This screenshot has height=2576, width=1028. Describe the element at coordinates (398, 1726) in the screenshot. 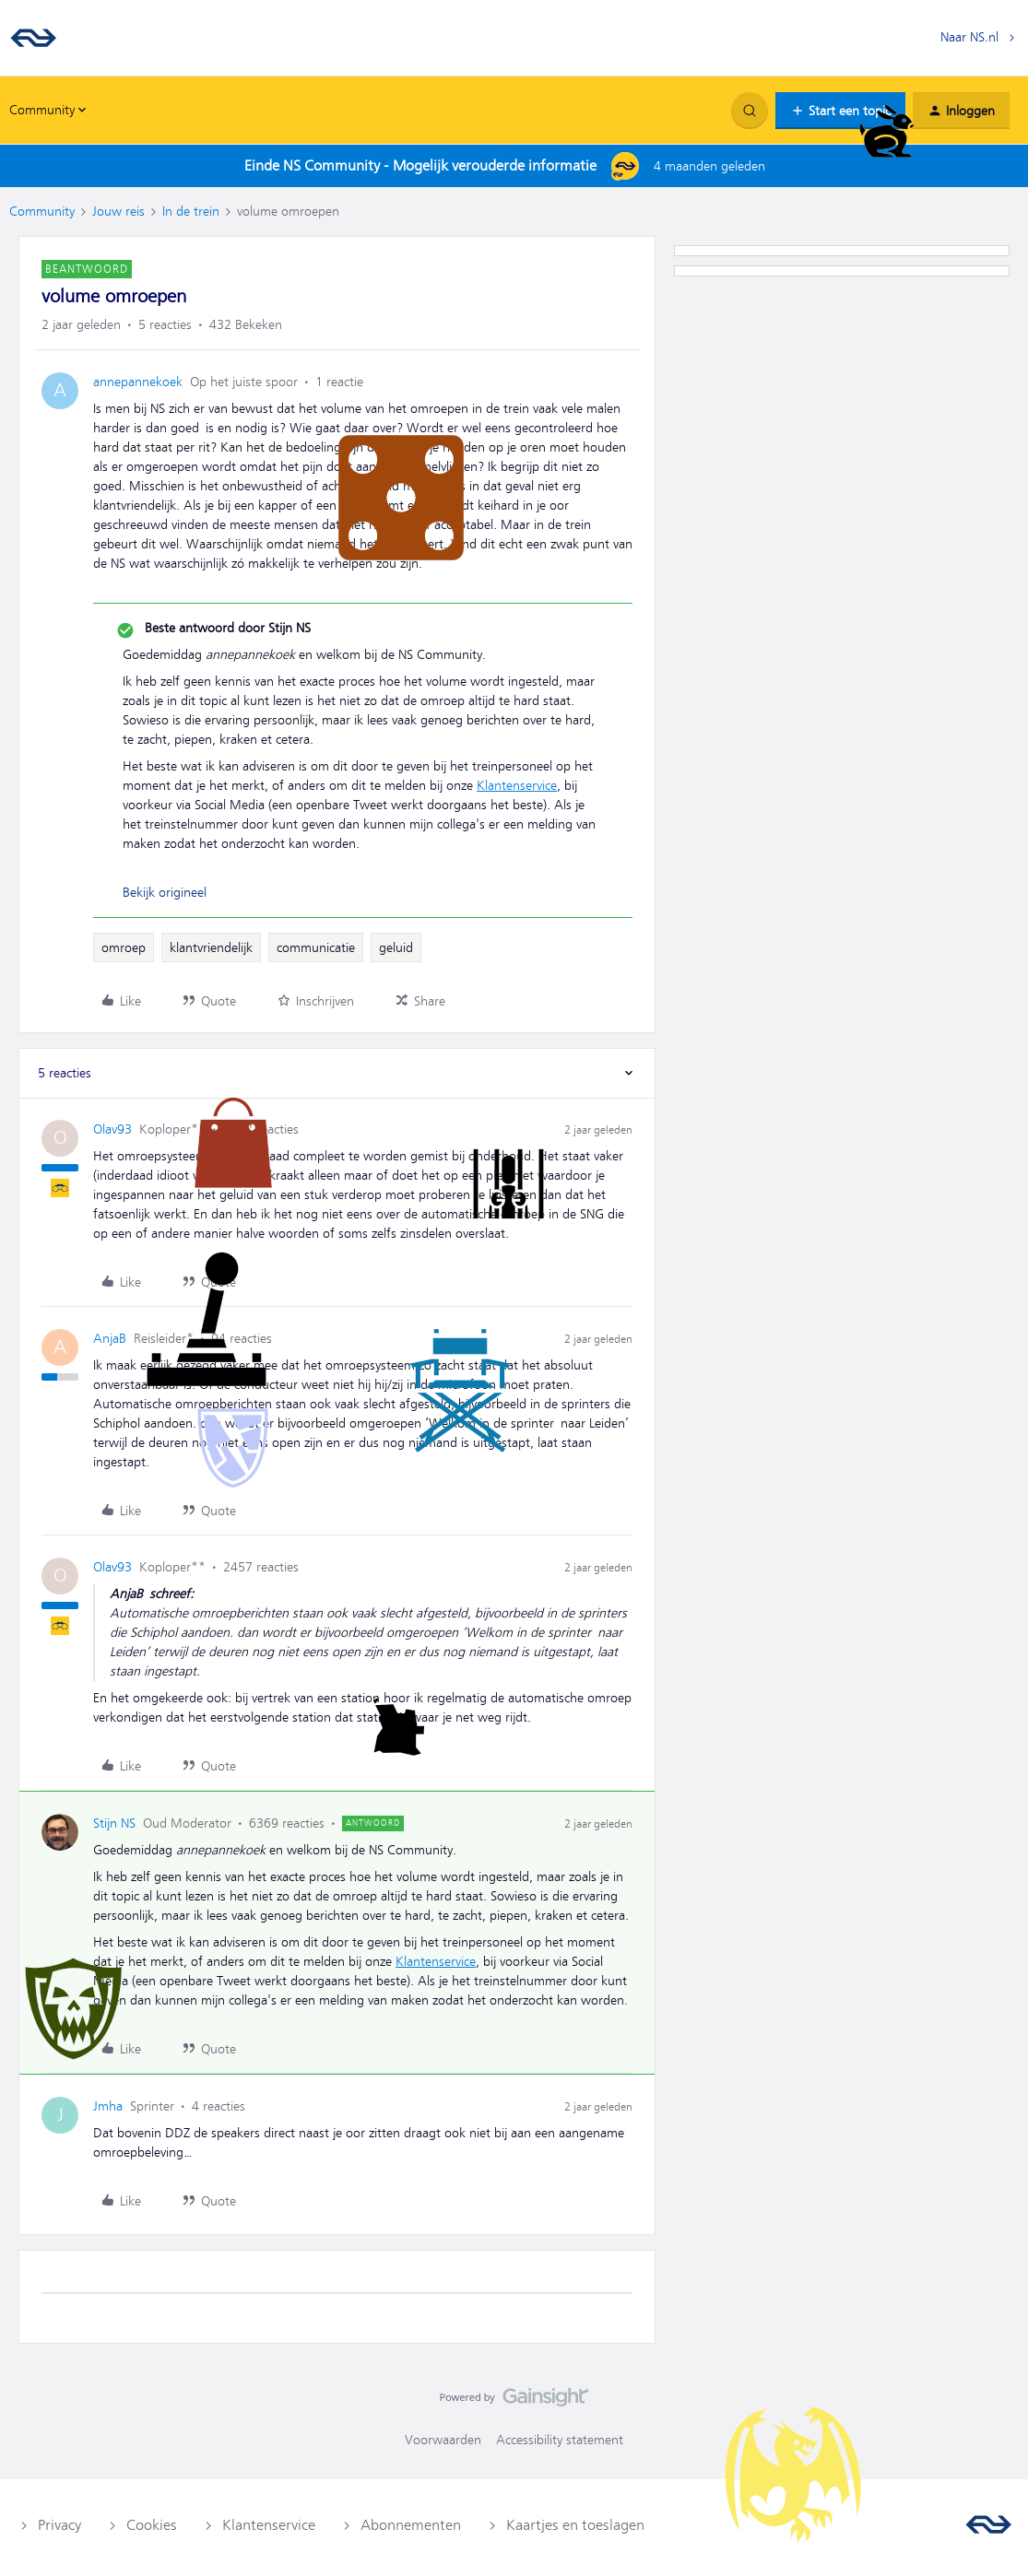

I see `select Angola as your country or region` at that location.